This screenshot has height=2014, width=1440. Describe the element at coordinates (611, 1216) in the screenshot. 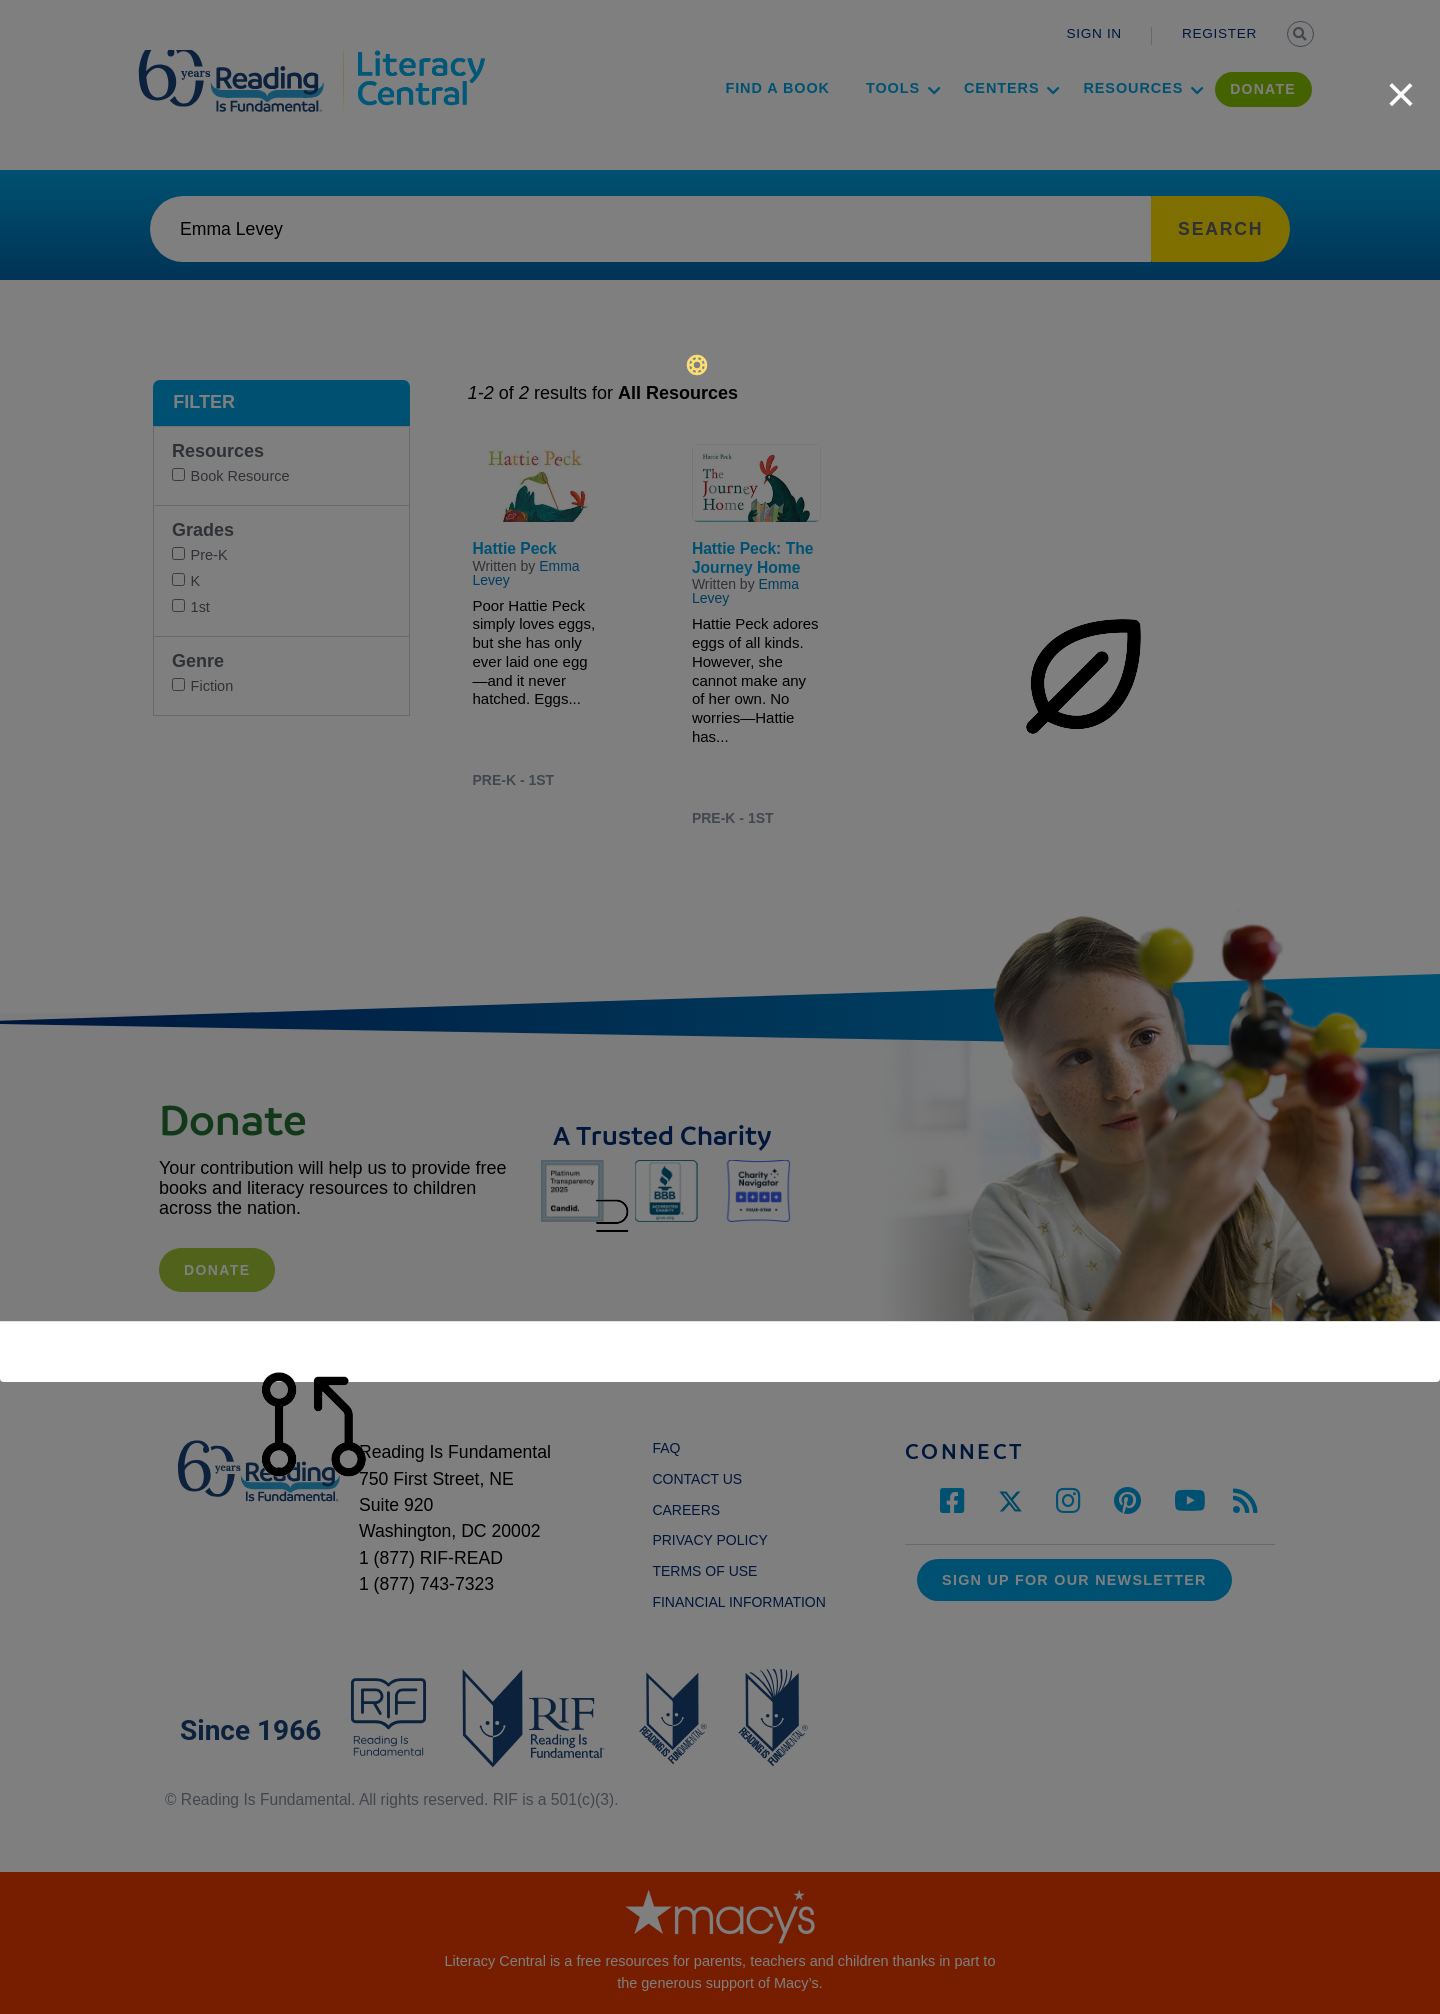

I see `indicates a superset mathematical relationship` at that location.